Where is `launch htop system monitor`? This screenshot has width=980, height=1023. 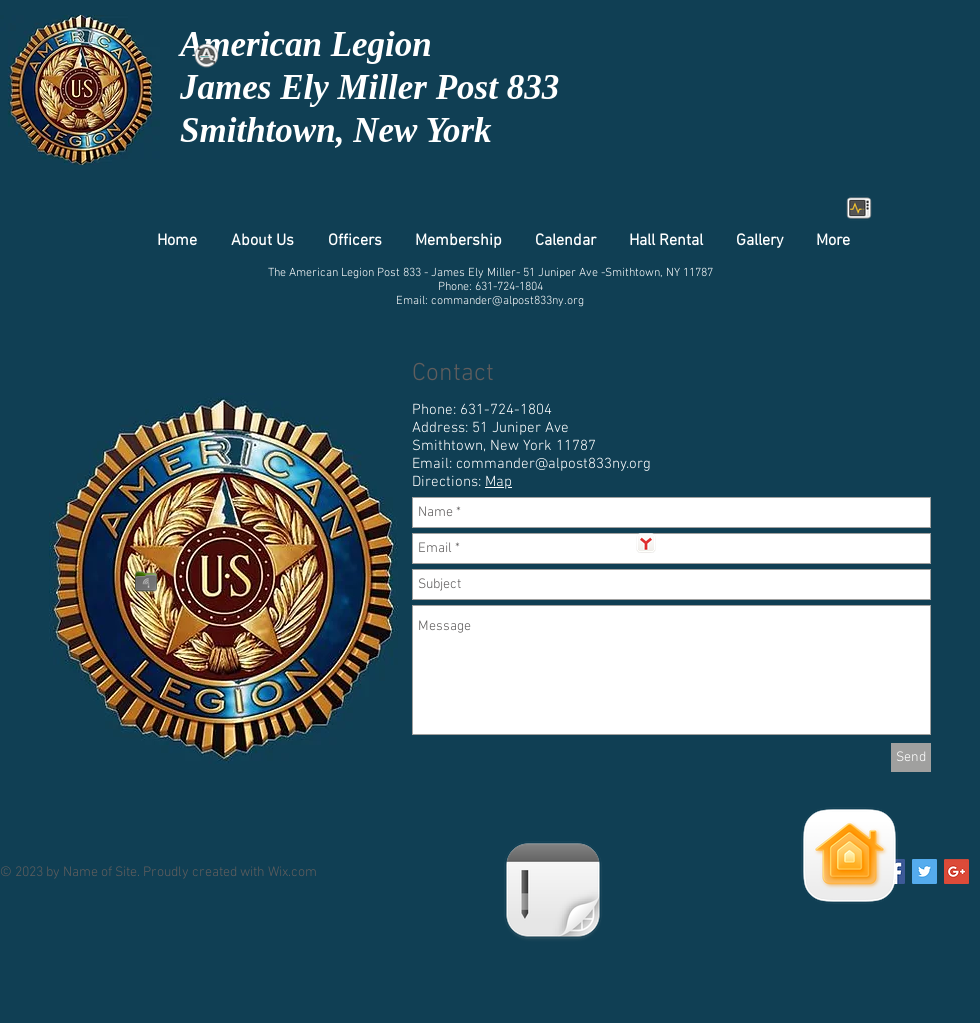
launch htop system monitor is located at coordinates (859, 208).